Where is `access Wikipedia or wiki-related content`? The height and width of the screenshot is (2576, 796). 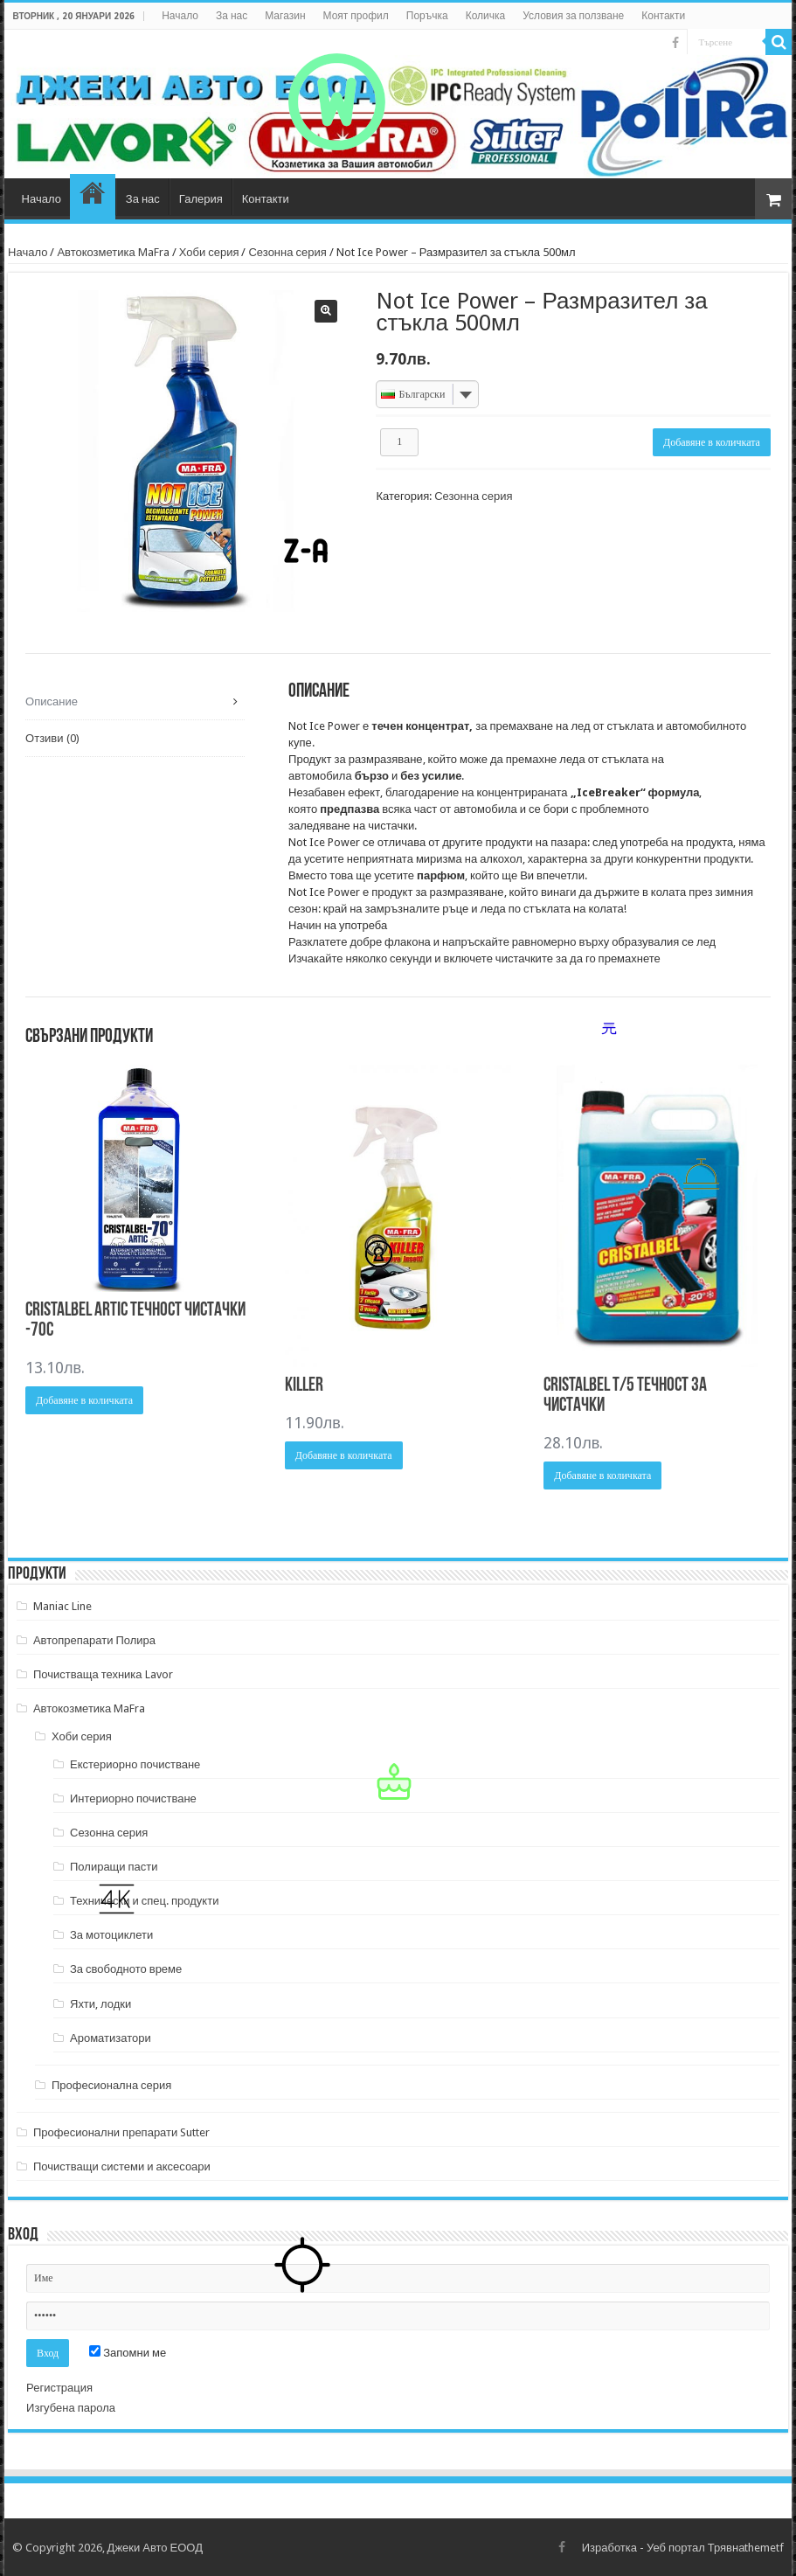 access Wikipedia or wiki-related content is located at coordinates (336, 101).